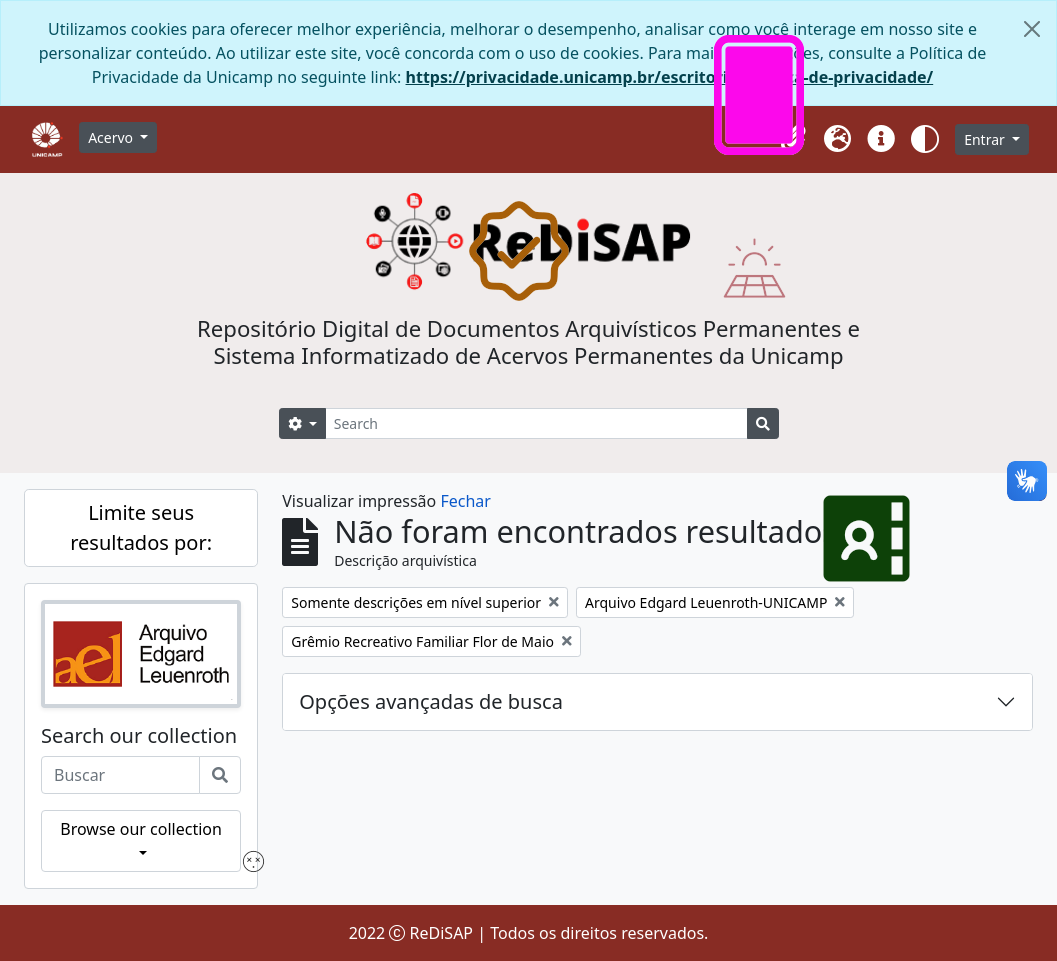 The image size is (1057, 961). Describe the element at coordinates (754, 271) in the screenshot. I see `access solar energy settings` at that location.